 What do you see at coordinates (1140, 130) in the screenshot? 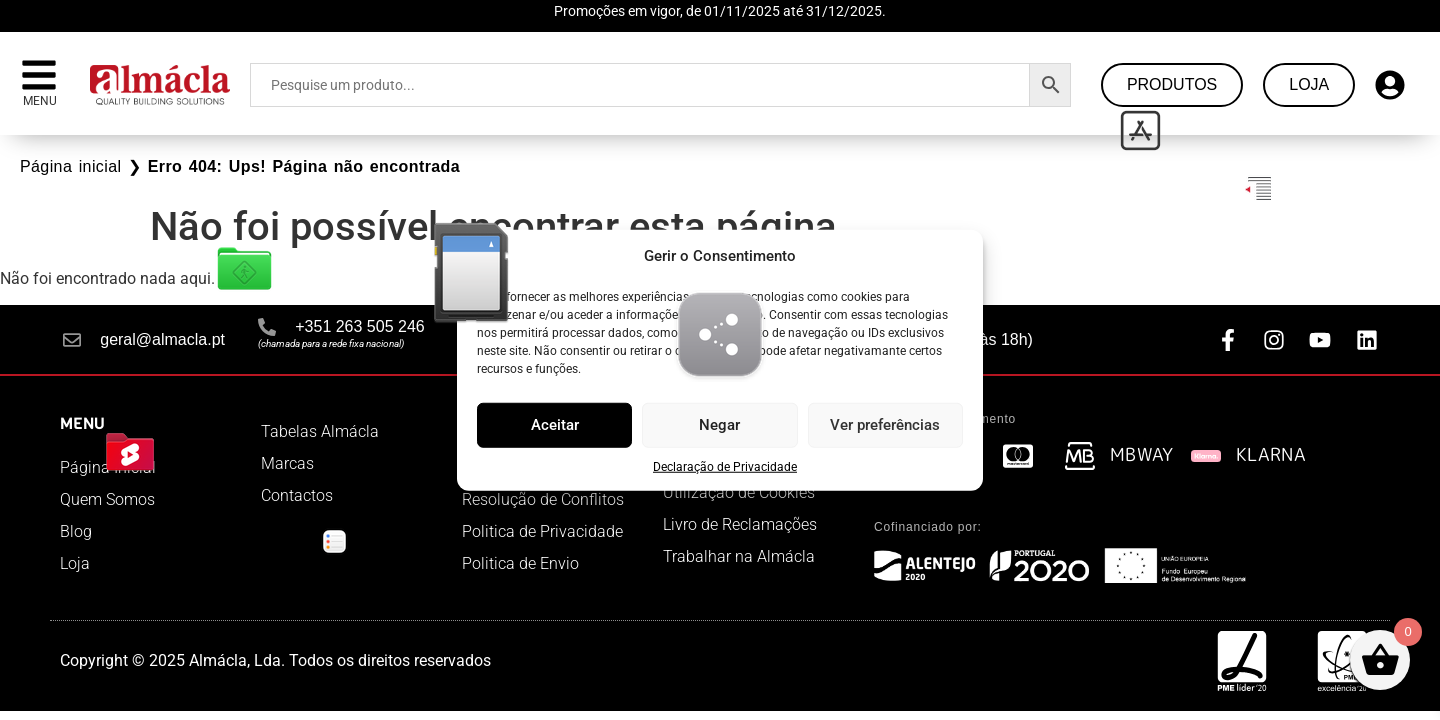
I see `open the app store` at bounding box center [1140, 130].